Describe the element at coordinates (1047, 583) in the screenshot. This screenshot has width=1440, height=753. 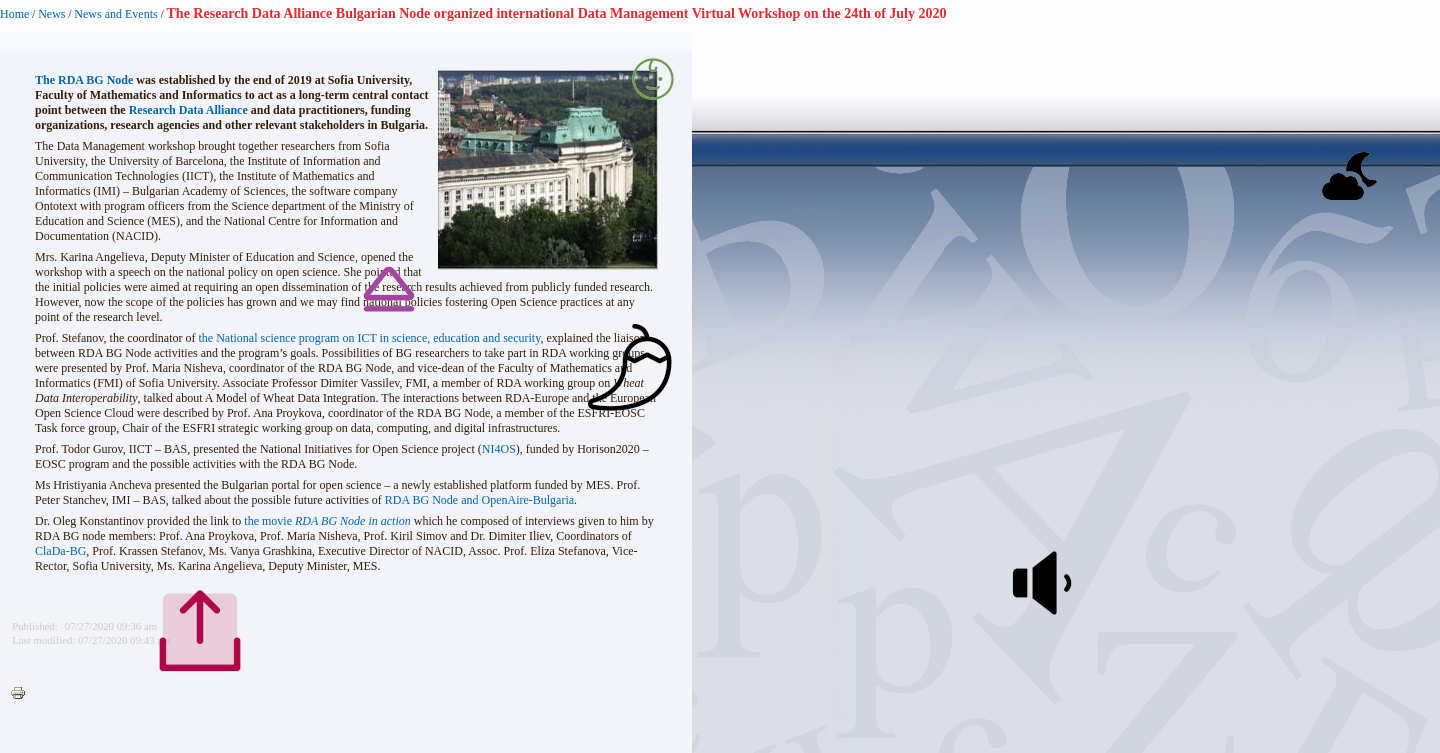
I see `adjust volume to low level` at that location.